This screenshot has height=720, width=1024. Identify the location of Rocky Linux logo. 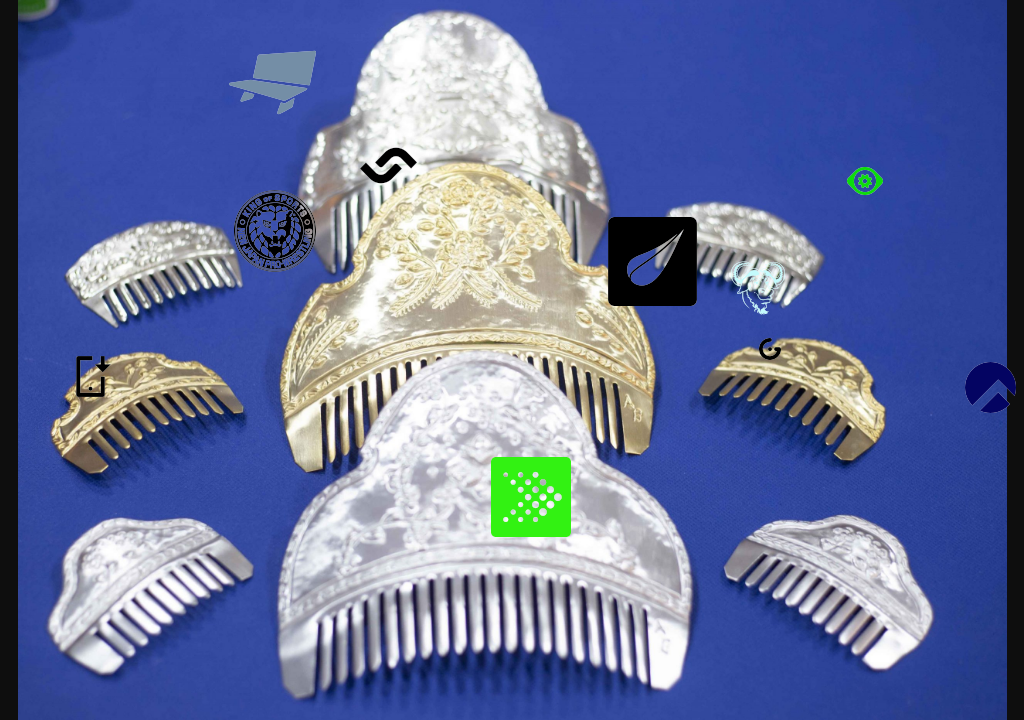
(990, 387).